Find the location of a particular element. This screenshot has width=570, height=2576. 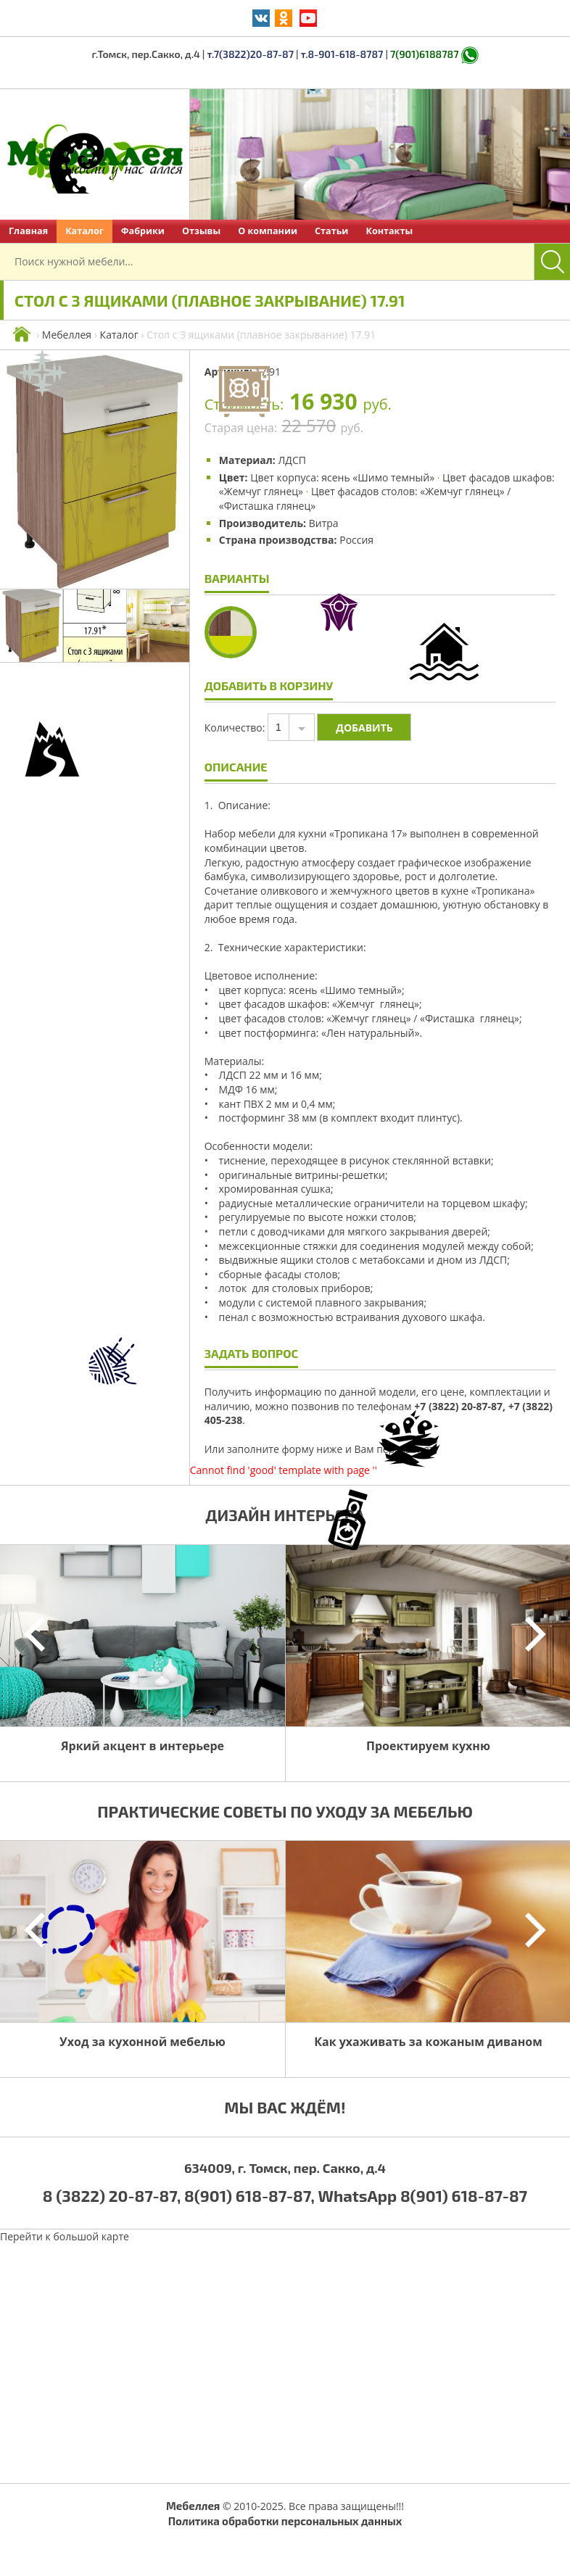

represents a gem, crystal, or precious resource in-game is located at coordinates (339, 612).